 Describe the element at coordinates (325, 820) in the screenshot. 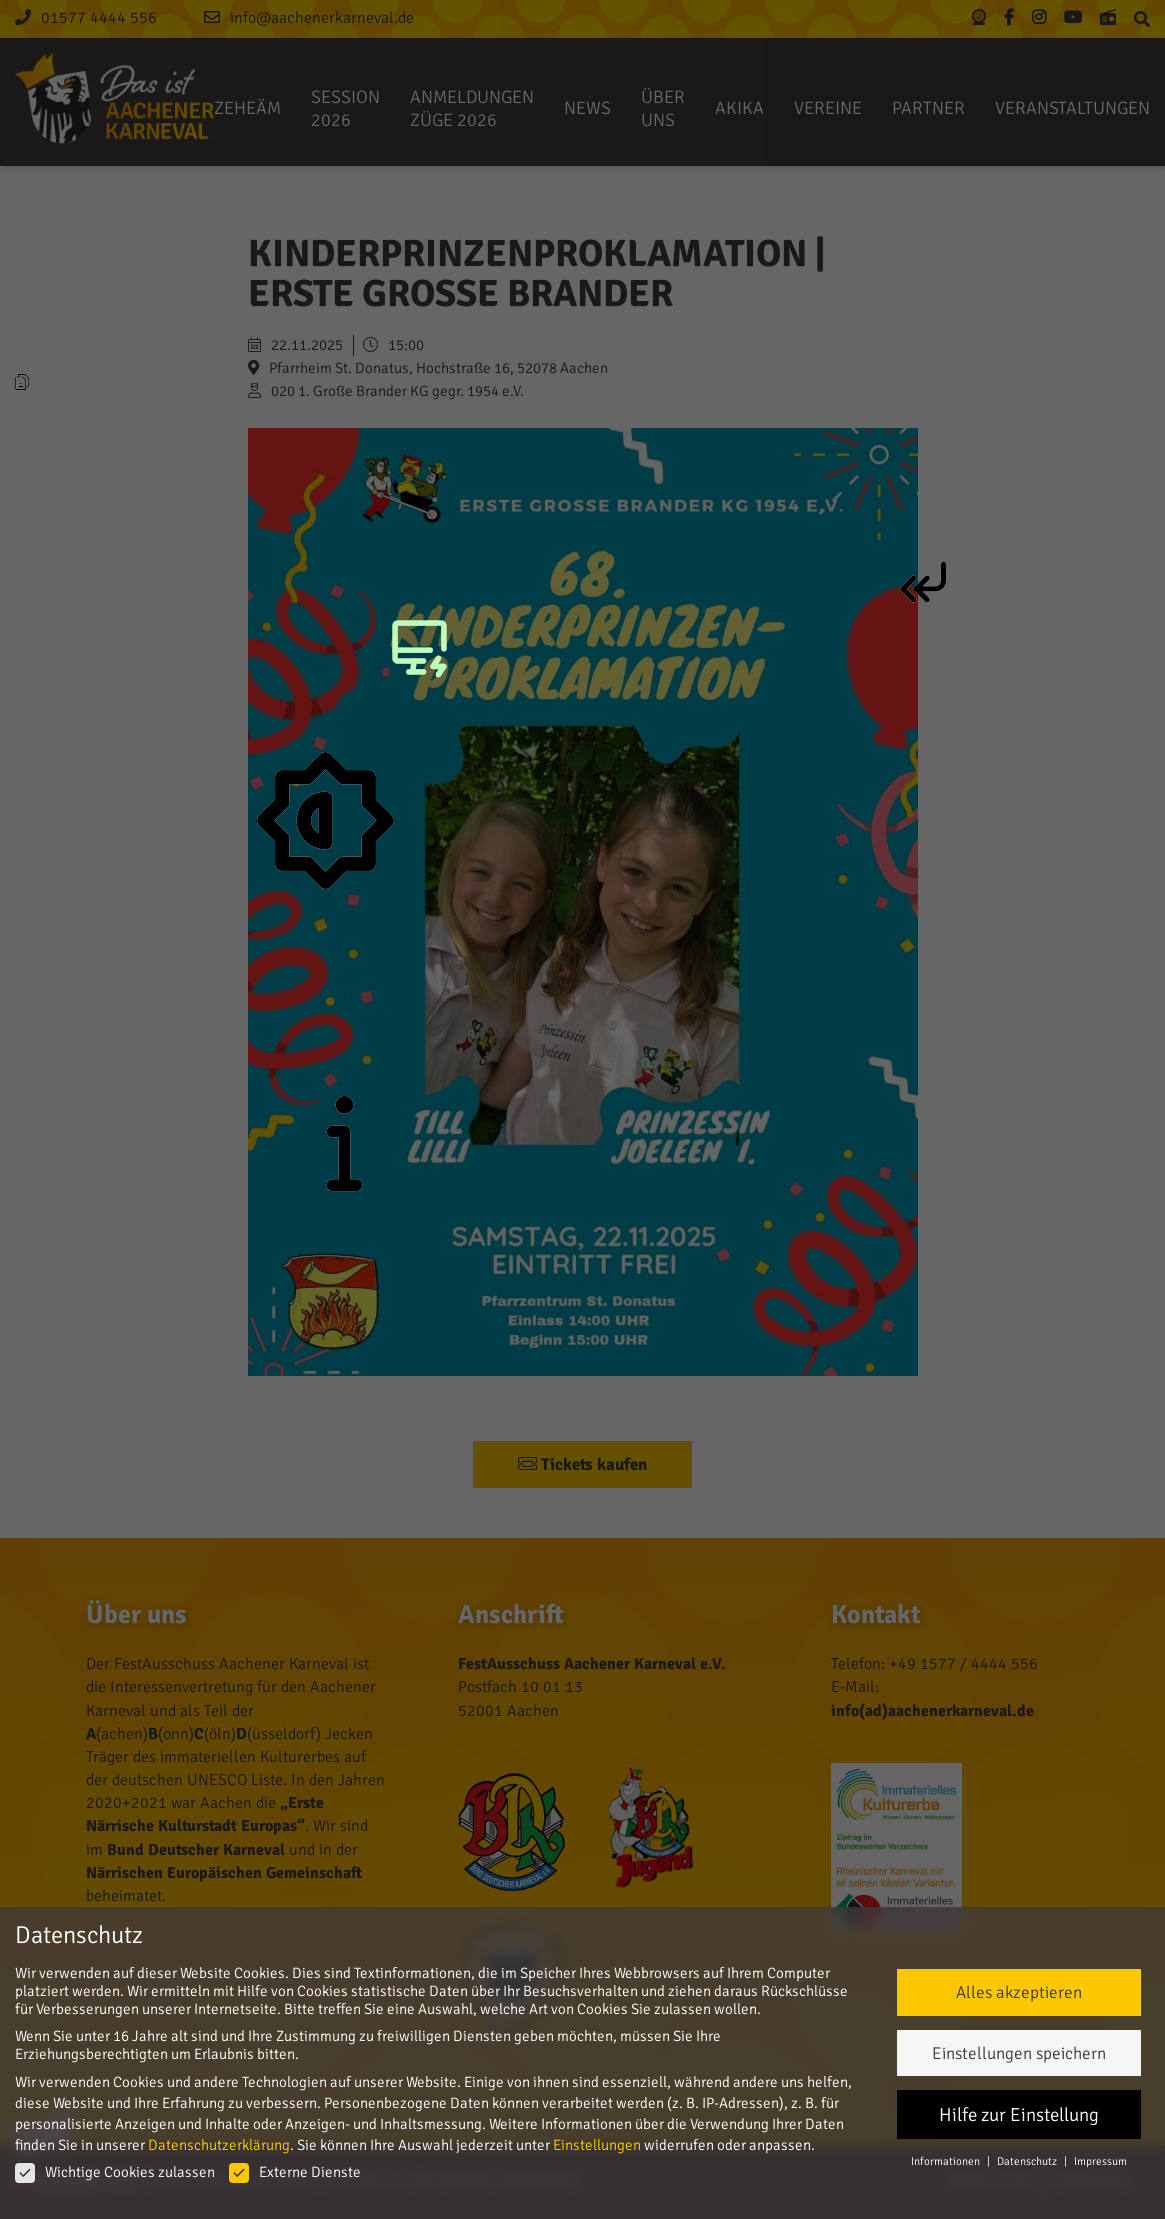

I see `adjust screen brightness` at that location.